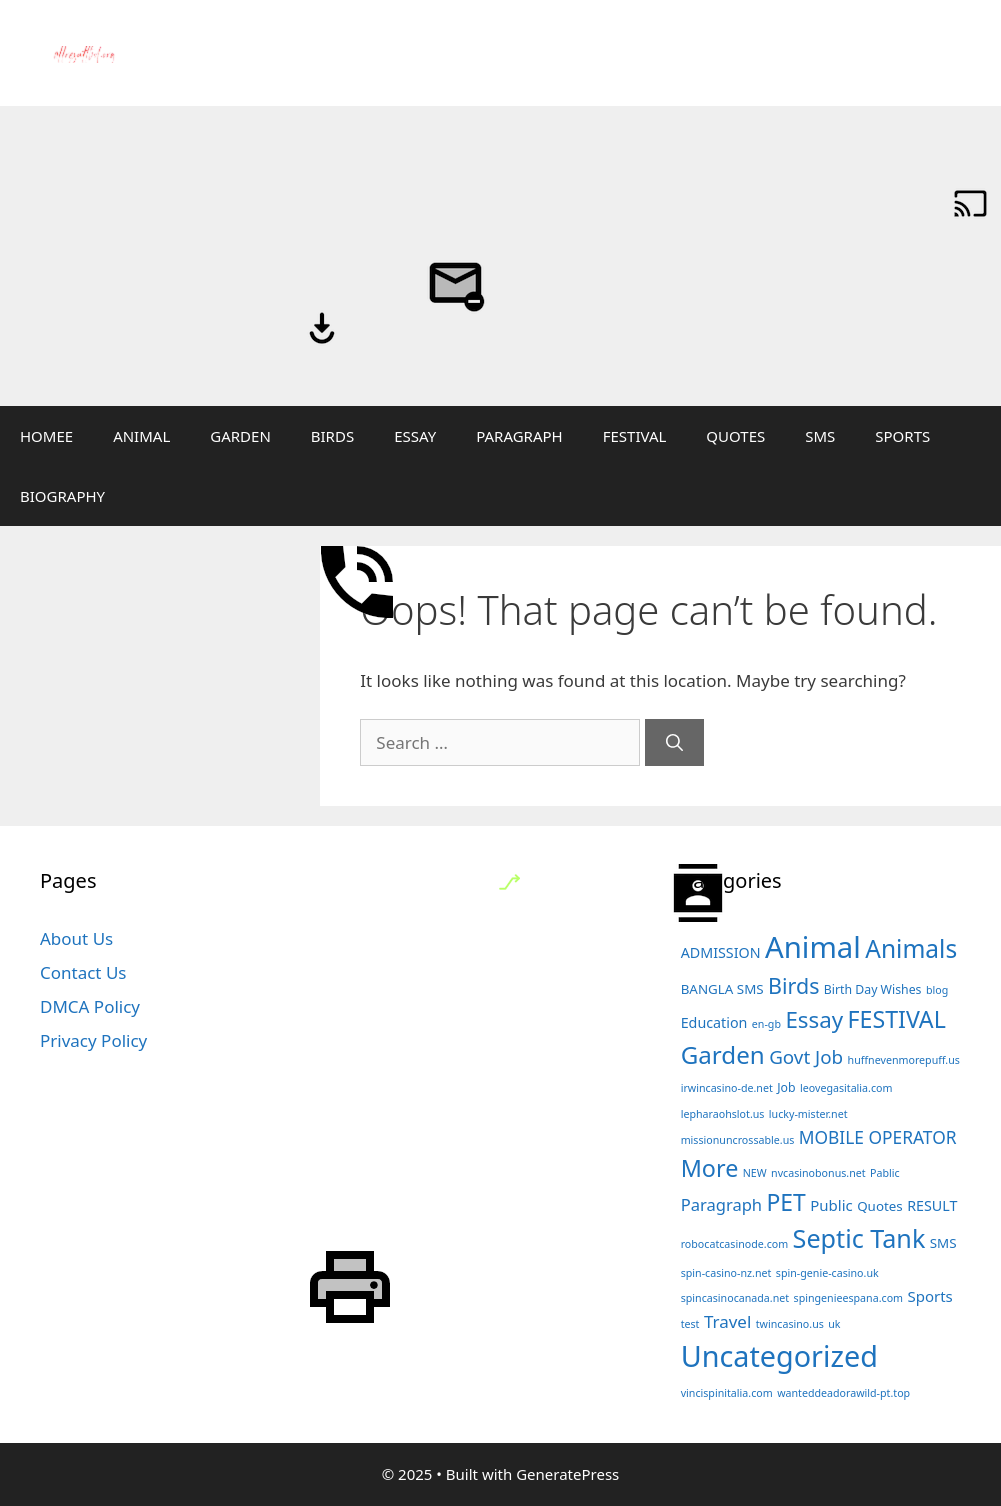 The width and height of the screenshot is (1001, 1506). I want to click on access your contacts list, so click(698, 893).